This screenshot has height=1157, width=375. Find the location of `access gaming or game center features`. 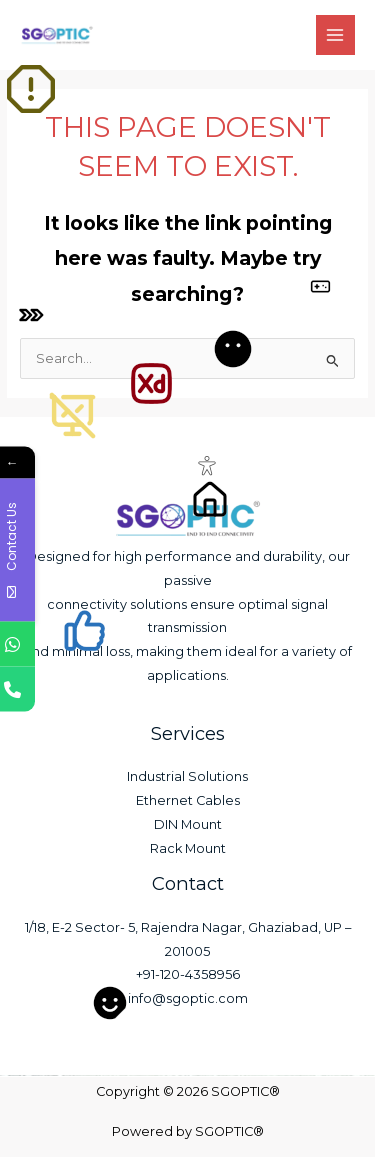

access gaming or game center features is located at coordinates (320, 286).